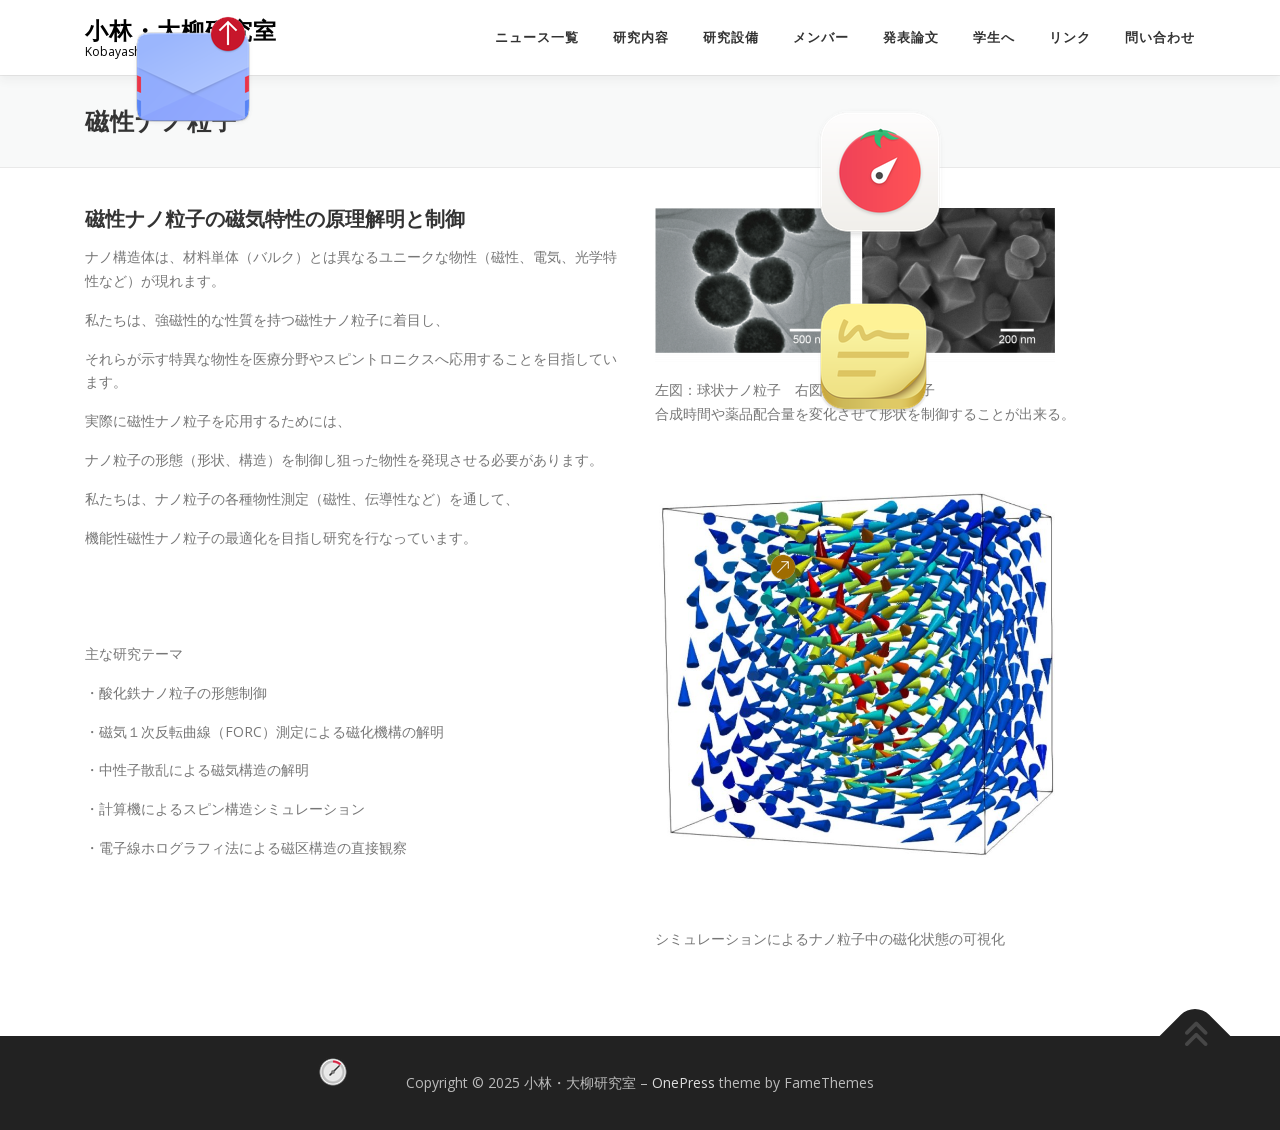  What do you see at coordinates (873, 356) in the screenshot?
I see `open the Stickies app for quick notes` at bounding box center [873, 356].